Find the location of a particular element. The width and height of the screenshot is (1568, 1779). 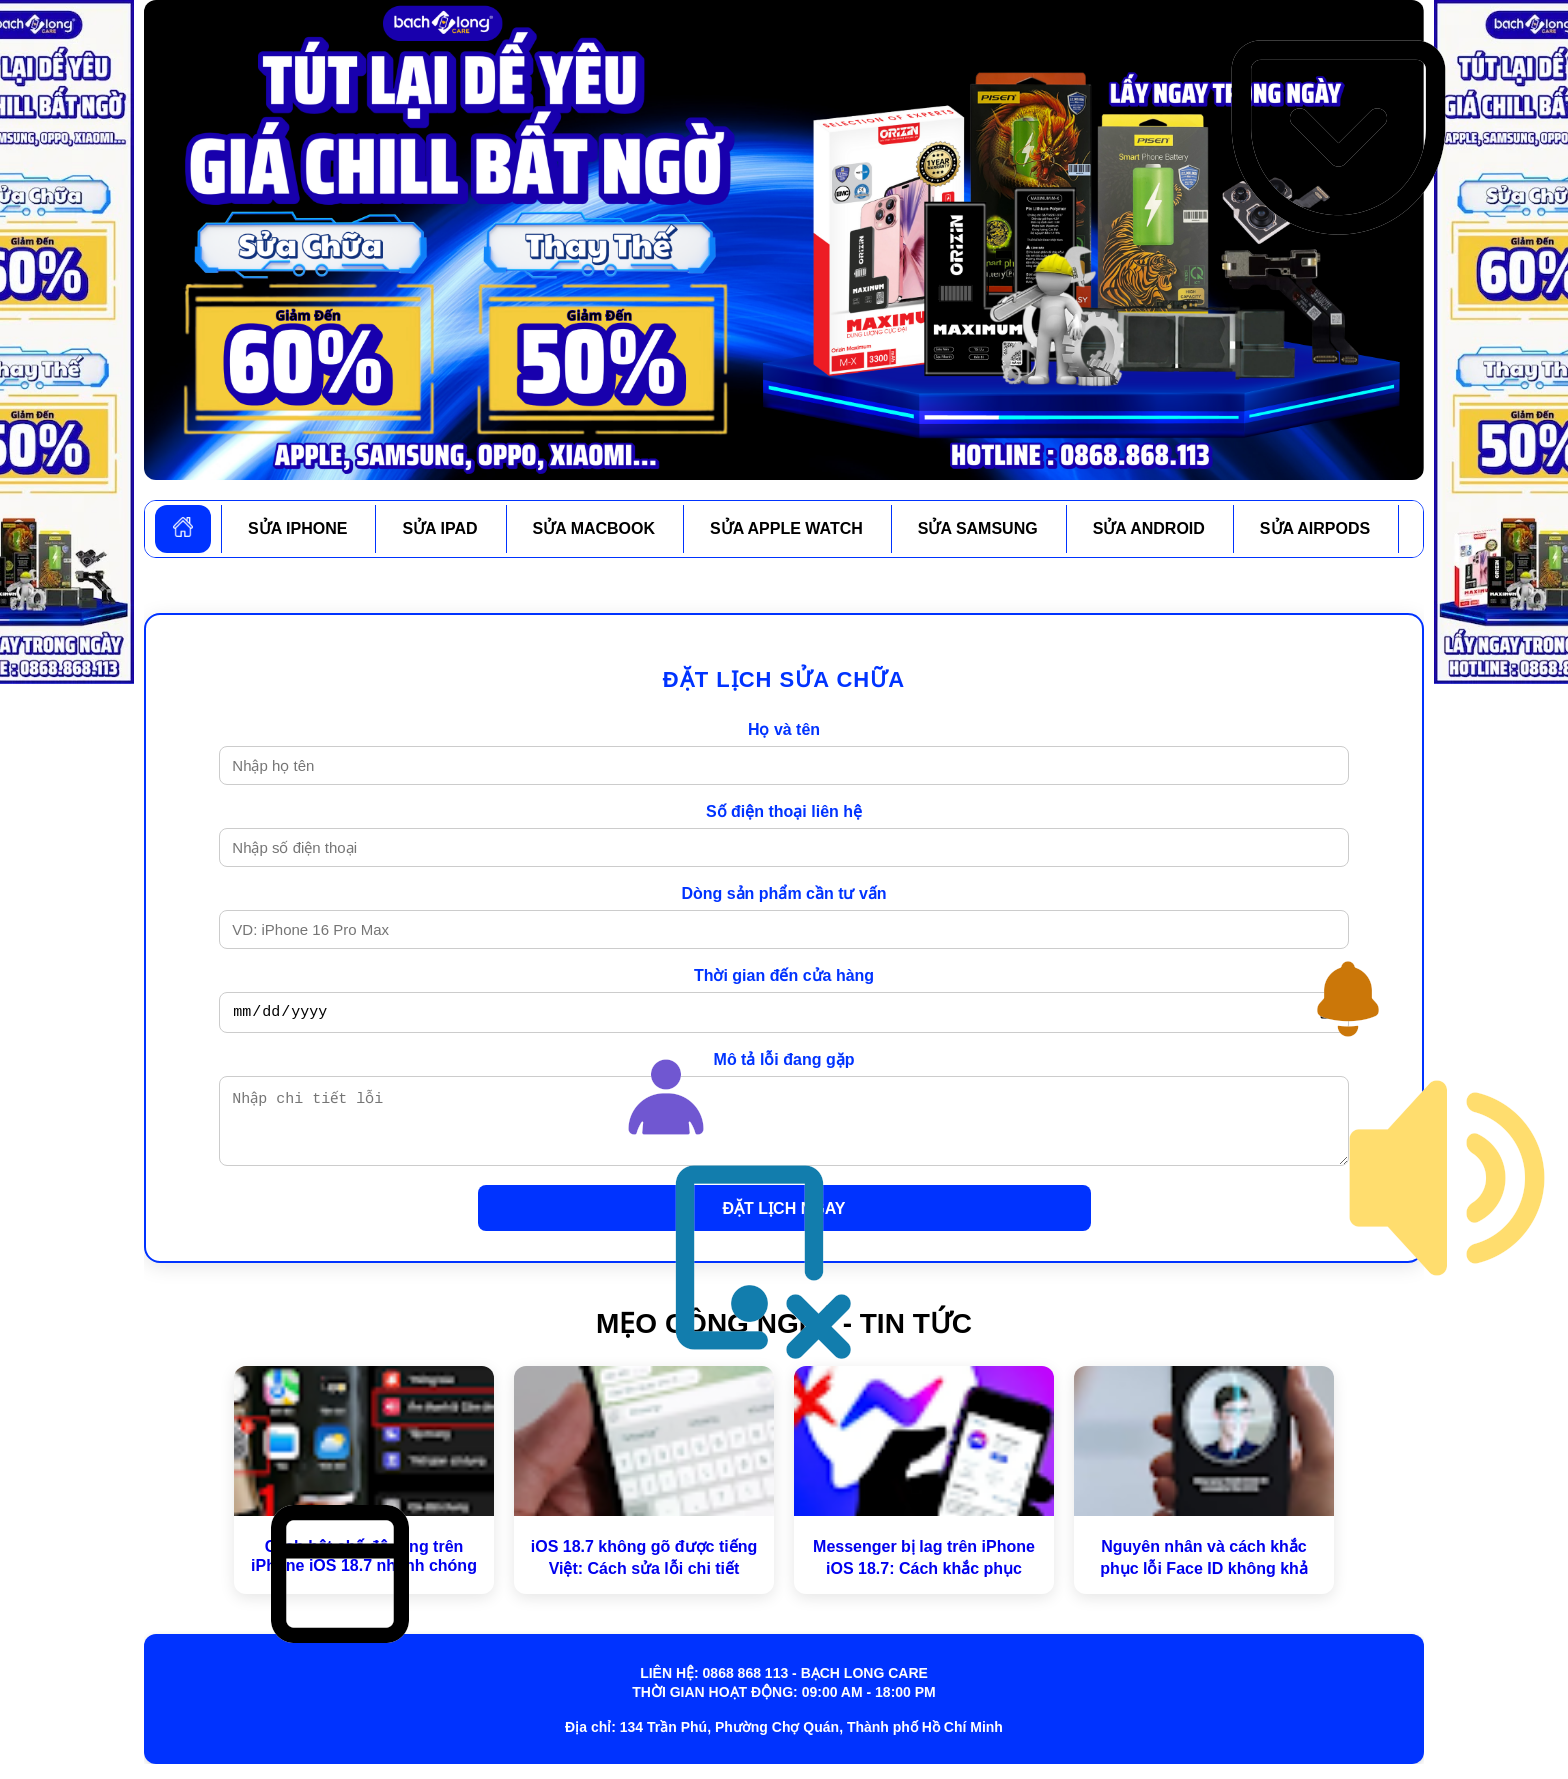

disconnect or remove tablet device is located at coordinates (749, 1257).